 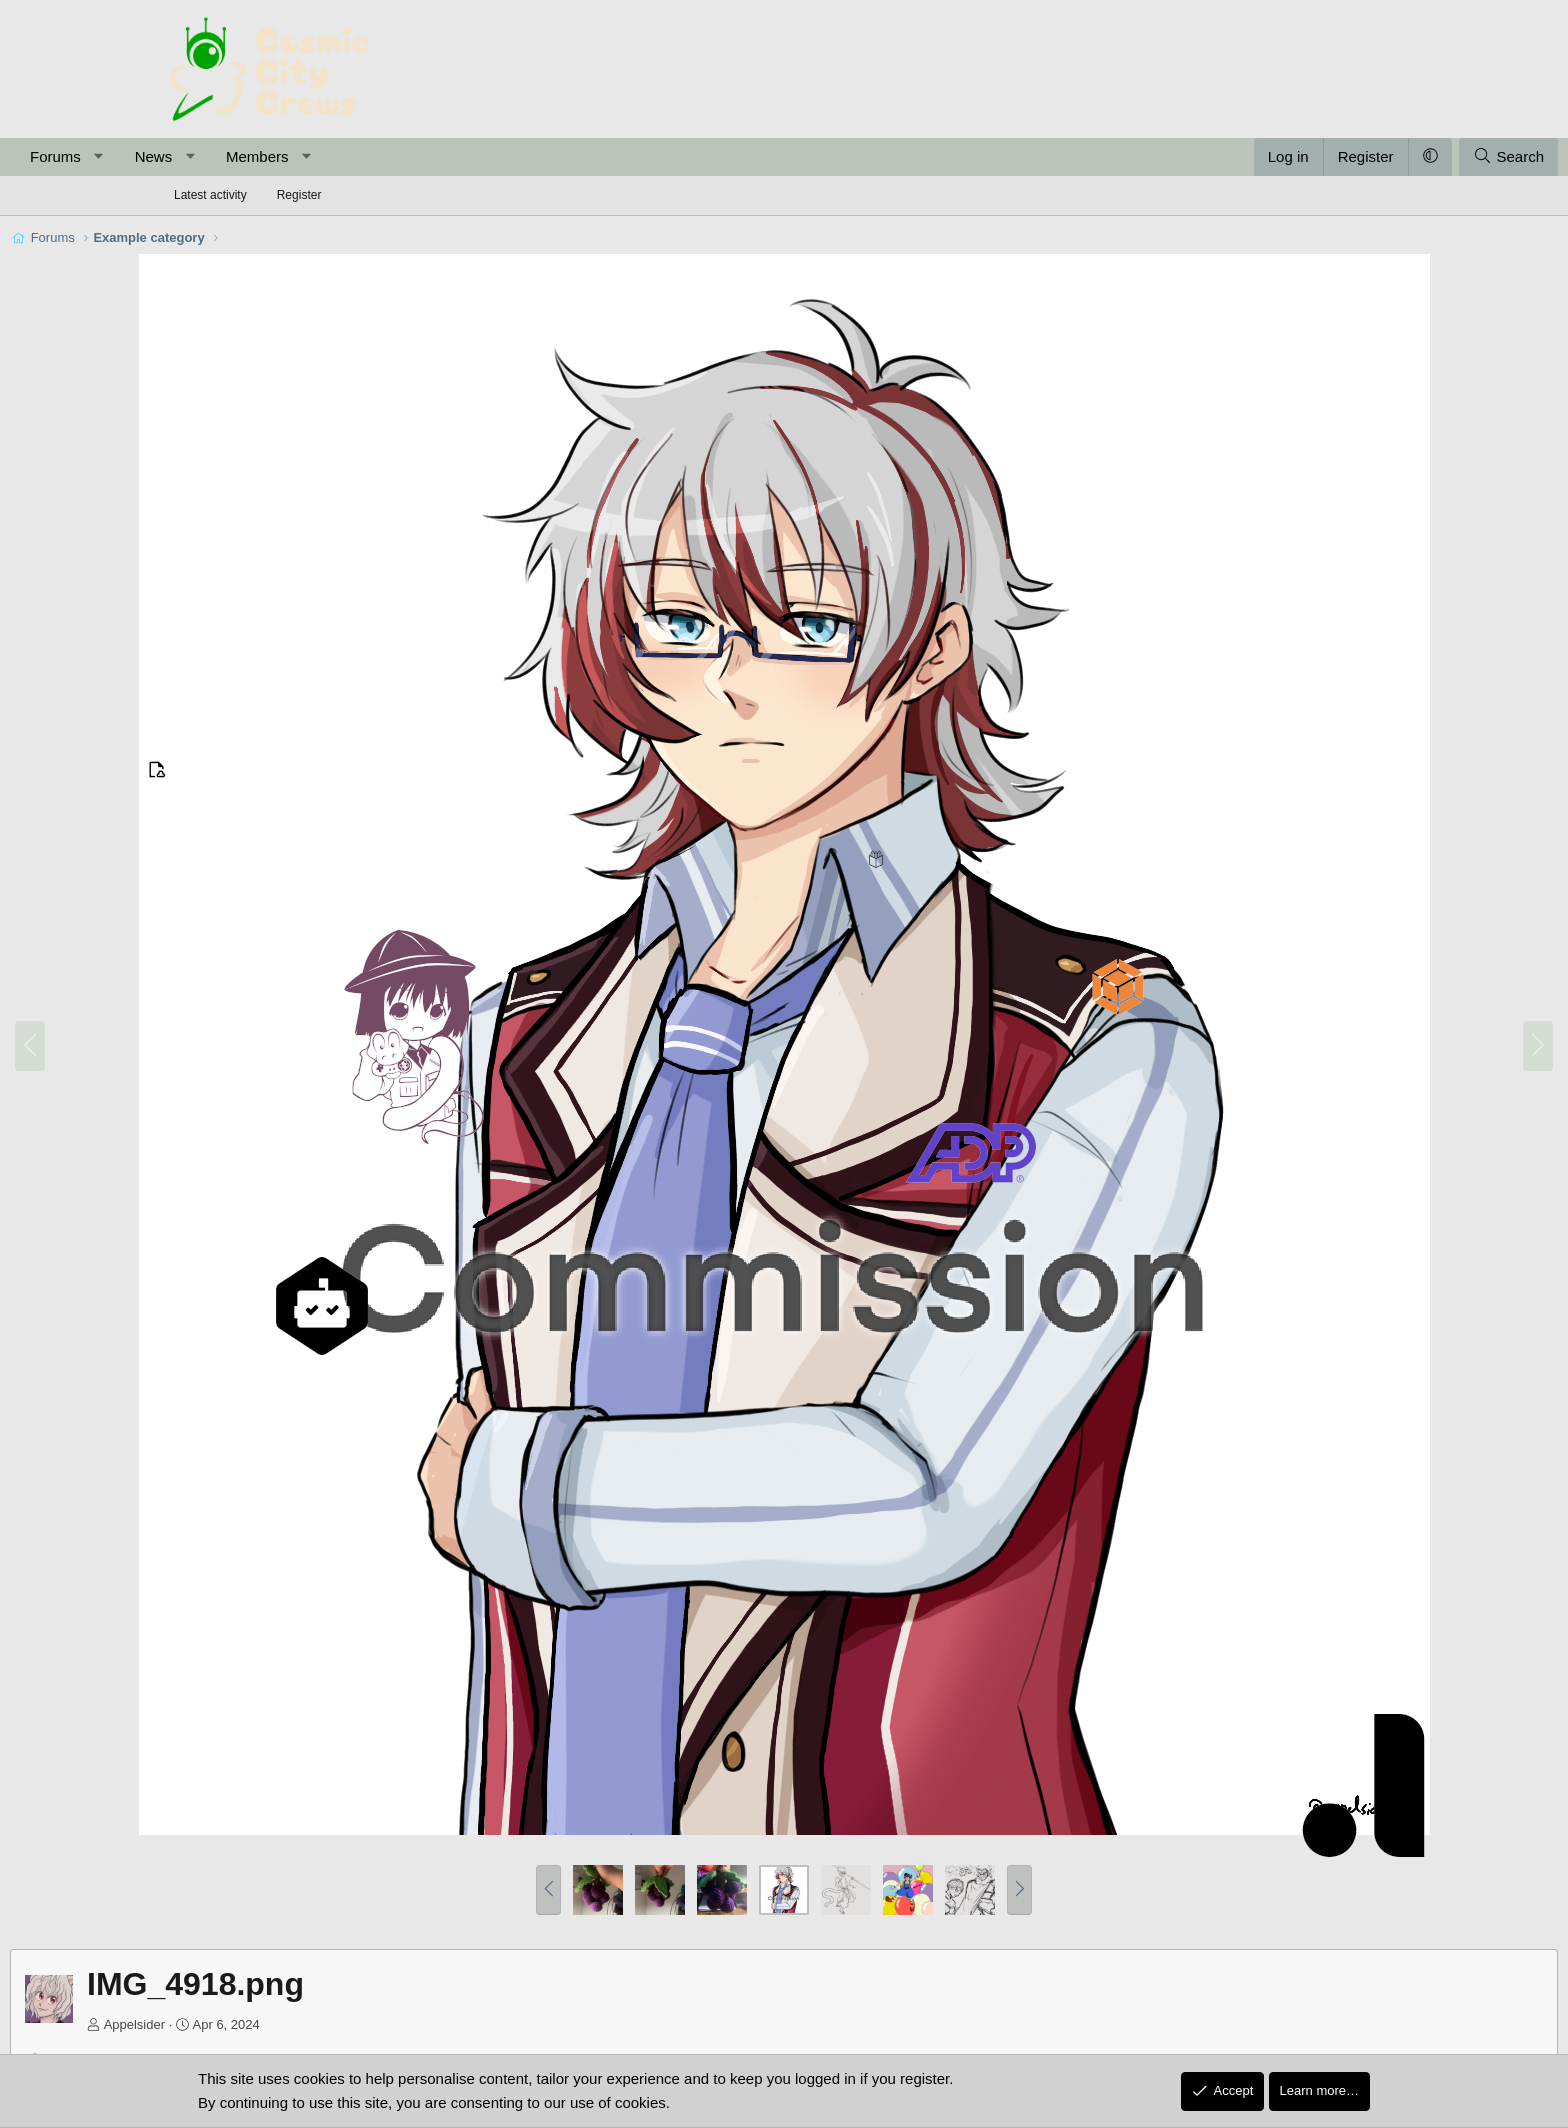 I want to click on GitHub Dependabot automated dependency updates, so click(x=322, y=1306).